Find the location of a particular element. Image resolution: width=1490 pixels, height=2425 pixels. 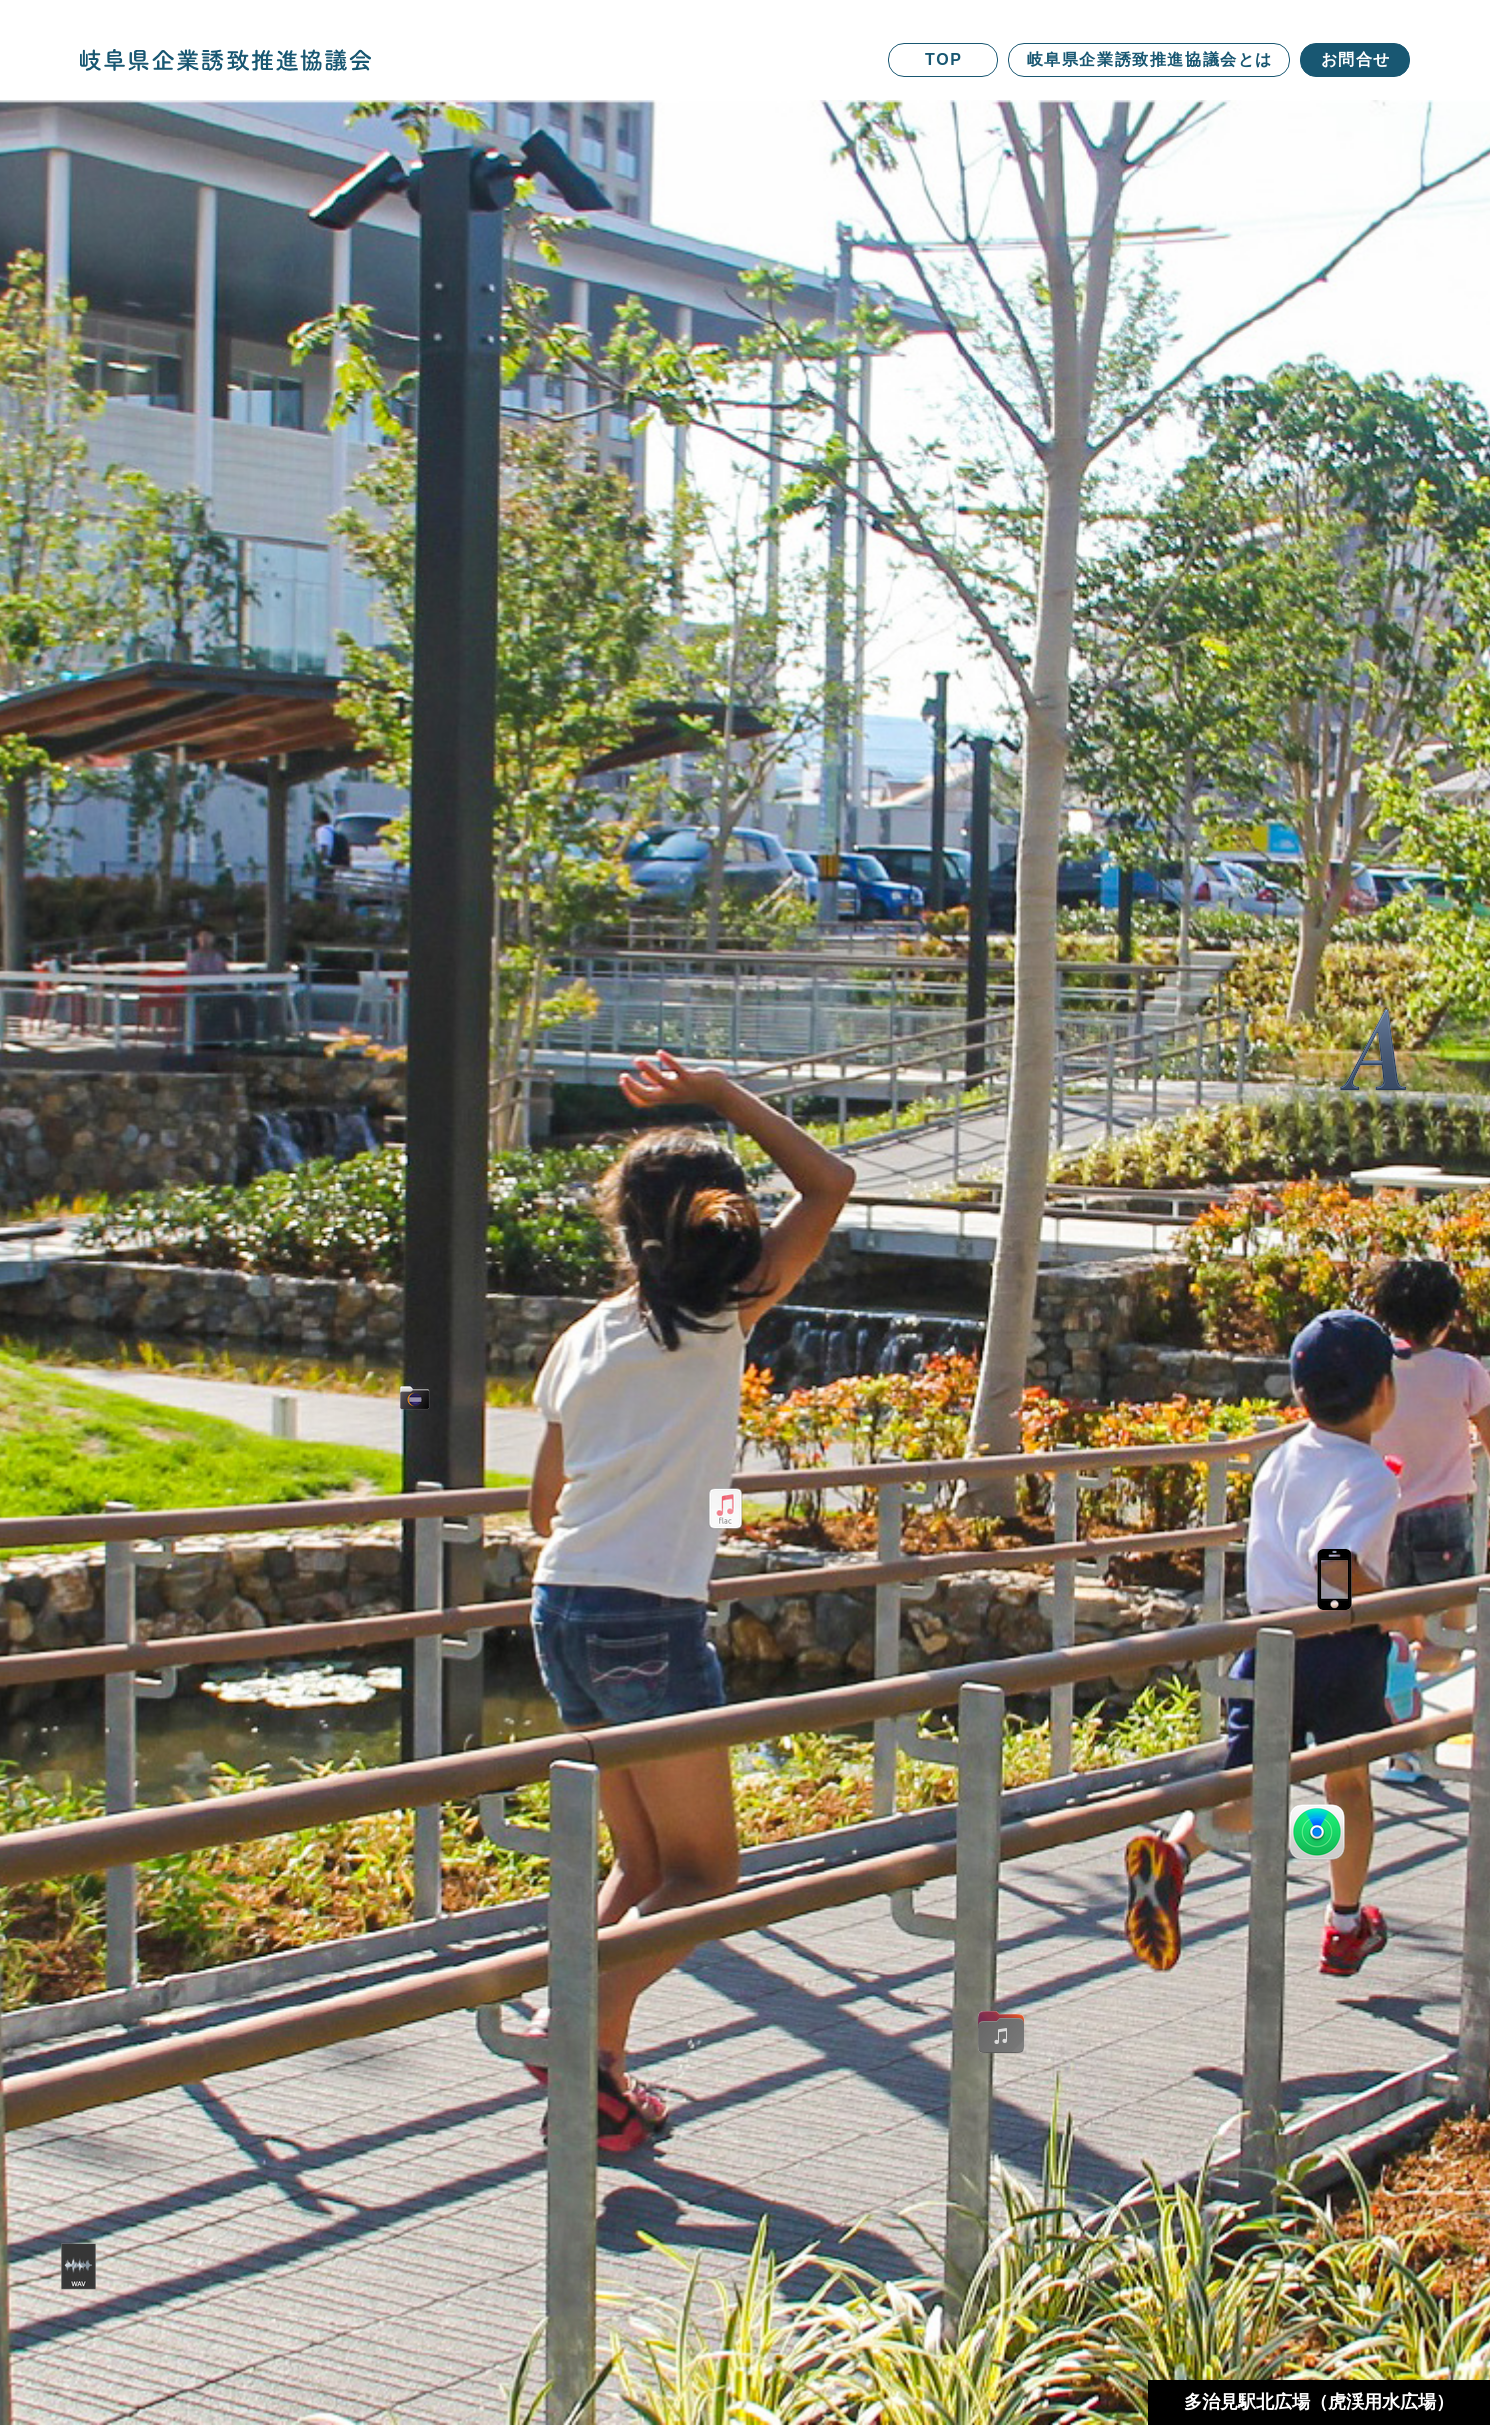

open eclipse IDE project folder is located at coordinates (414, 1398).